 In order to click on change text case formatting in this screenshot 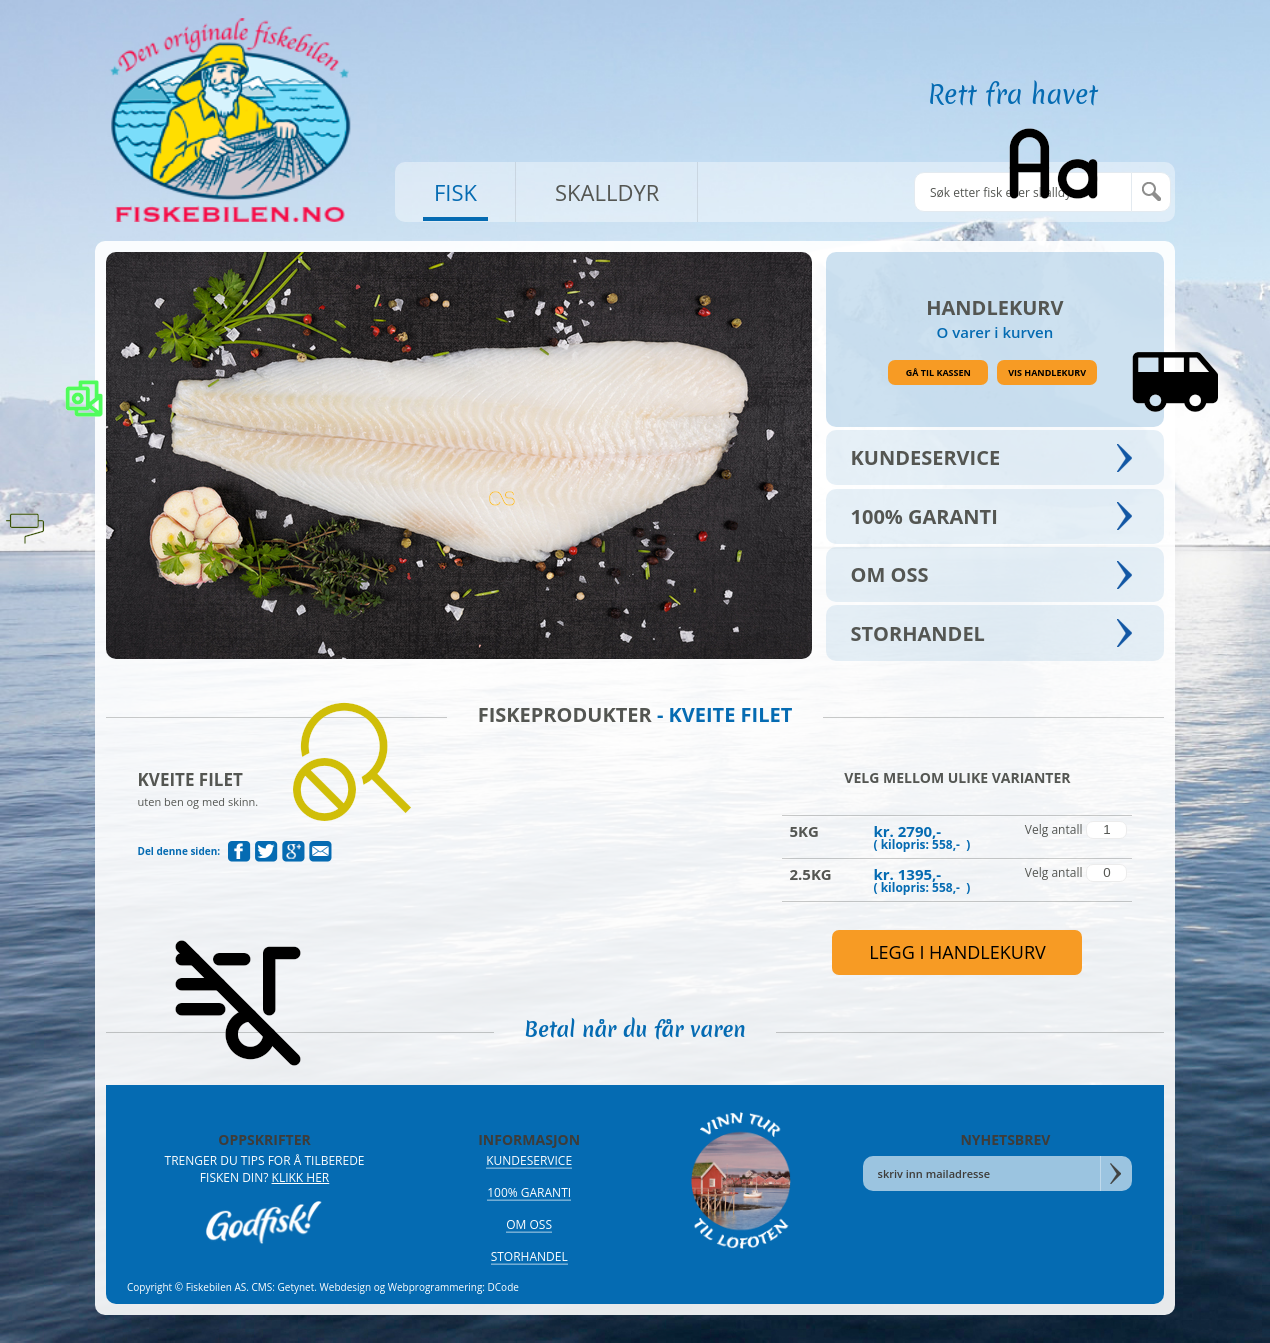, I will do `click(1053, 163)`.